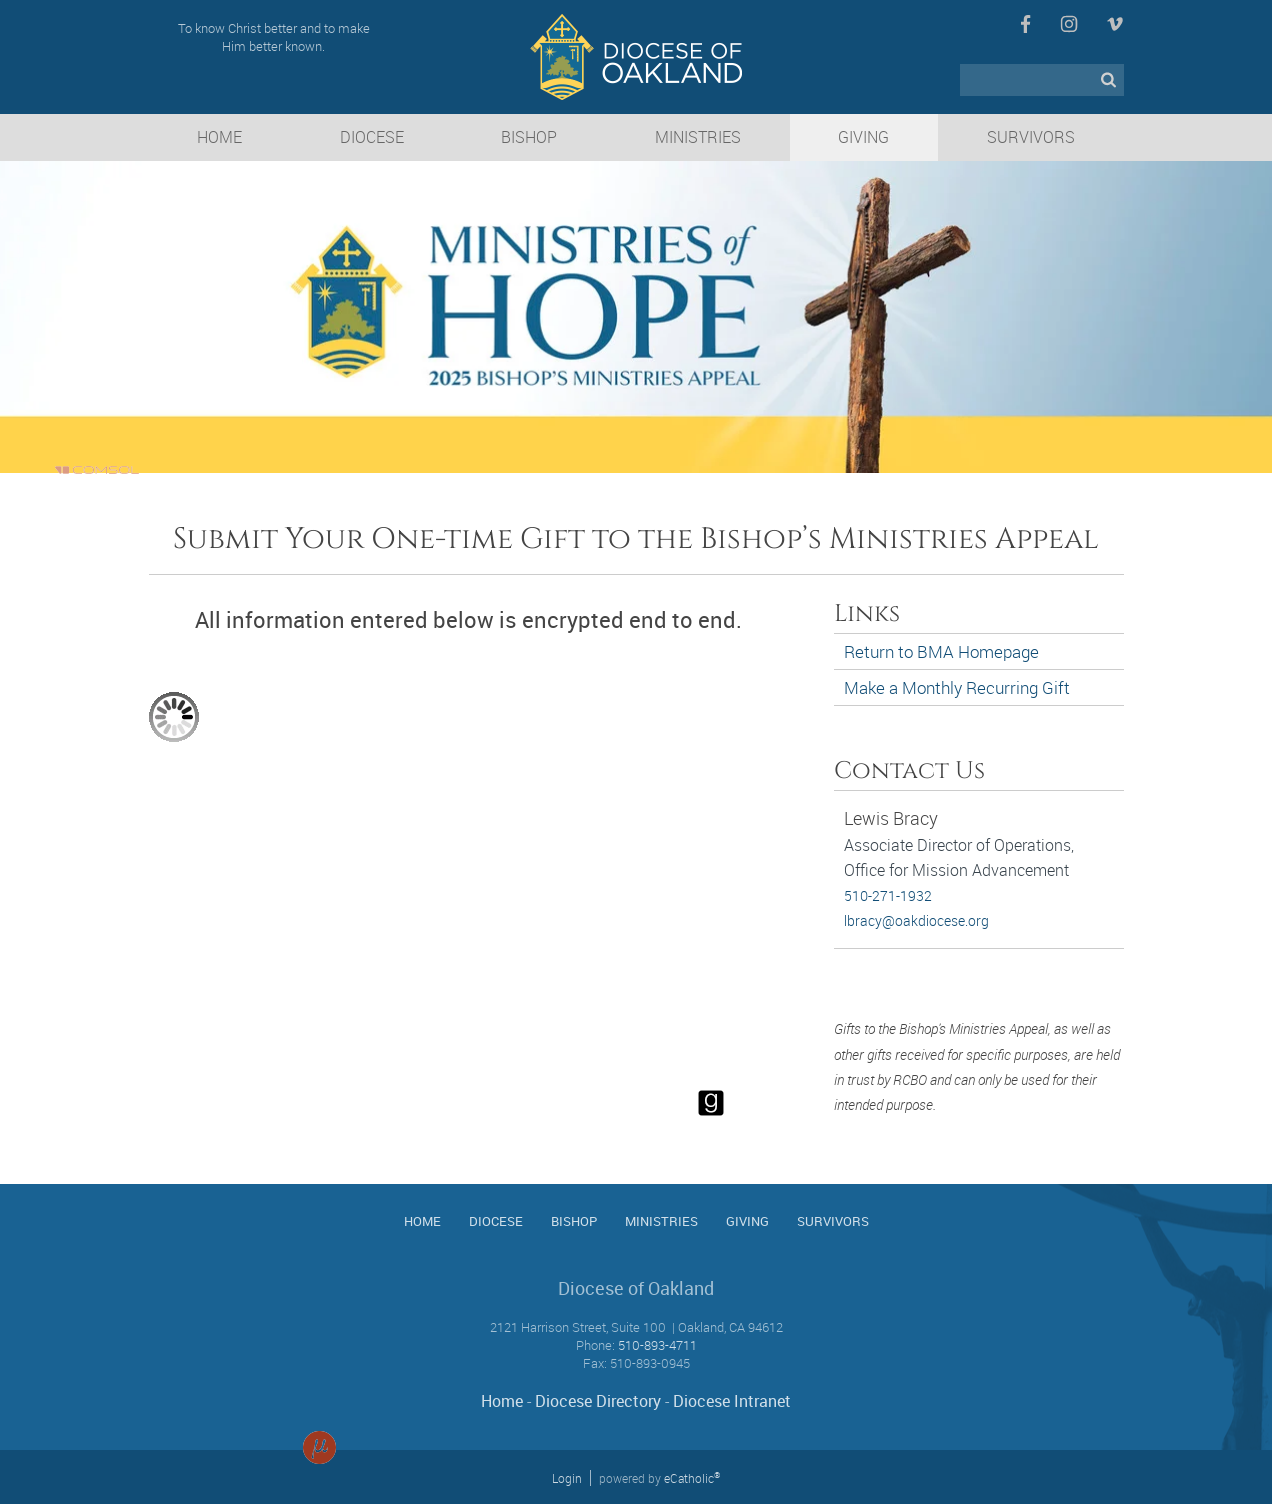 This screenshot has width=1272, height=1504. Describe the element at coordinates (711, 1103) in the screenshot. I see `open the goodreads app` at that location.